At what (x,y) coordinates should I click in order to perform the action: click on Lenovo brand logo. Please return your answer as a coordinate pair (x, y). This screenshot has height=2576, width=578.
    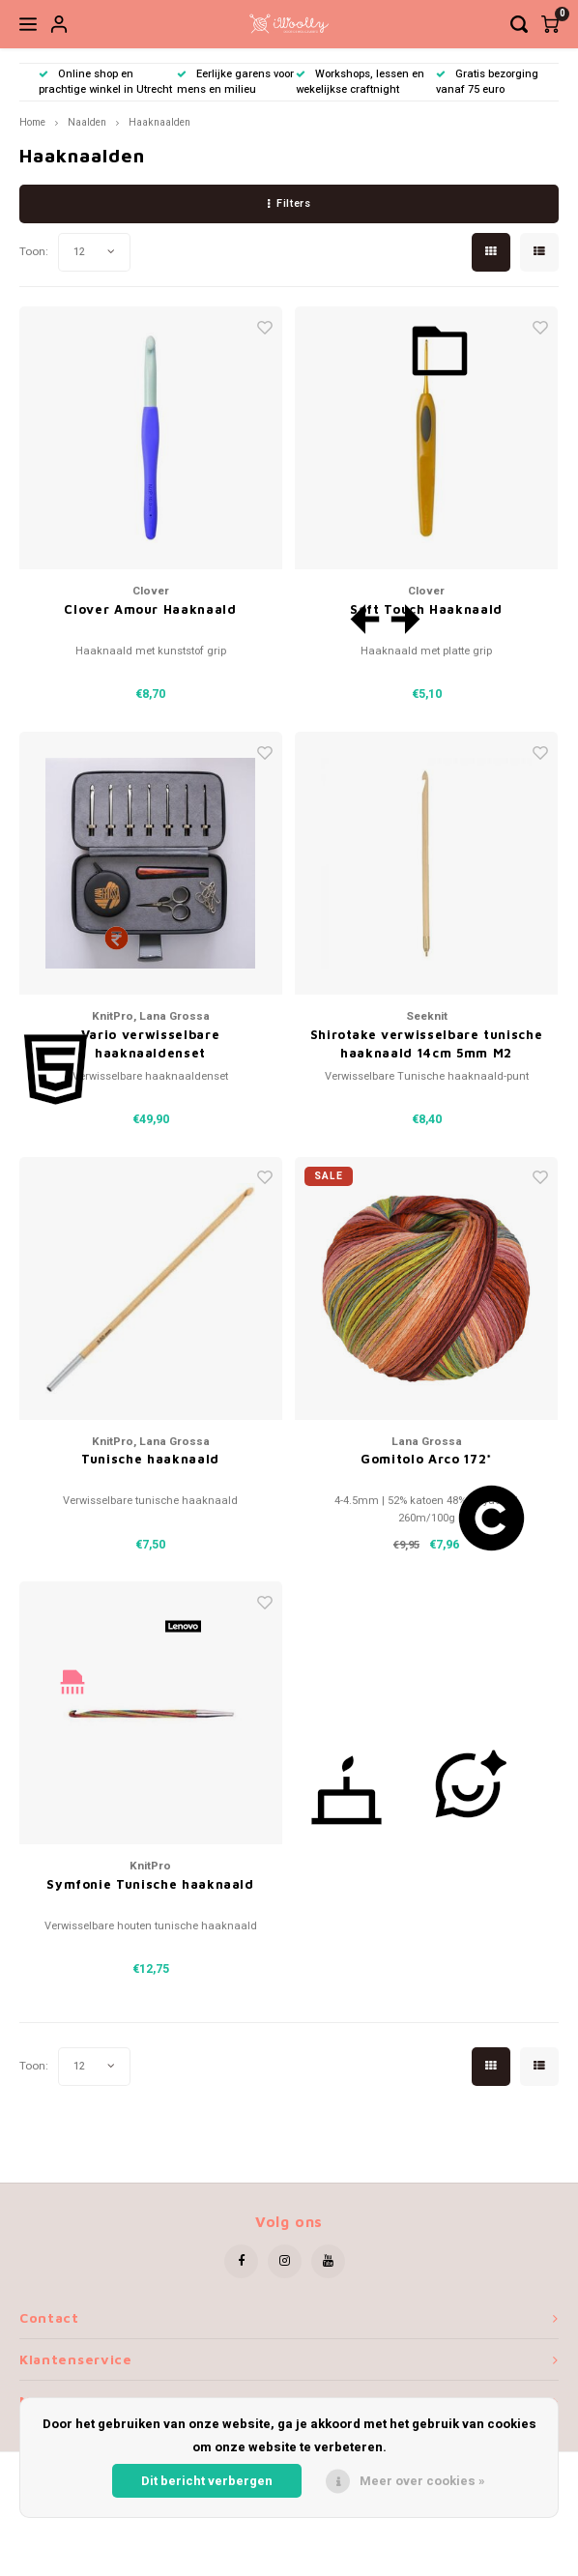
    Looking at the image, I should click on (183, 1626).